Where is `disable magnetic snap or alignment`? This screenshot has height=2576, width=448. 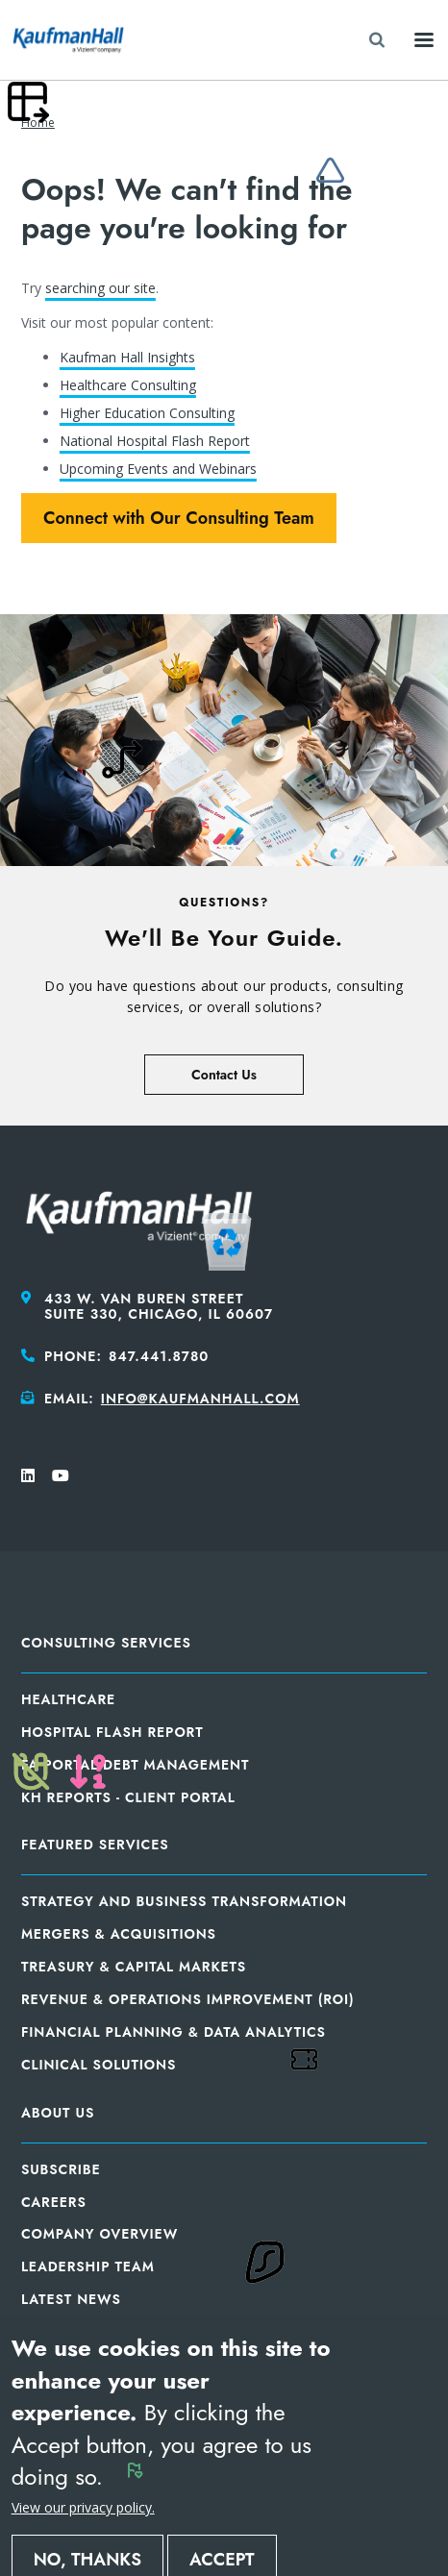
disable magnetic snap or alignment is located at coordinates (31, 1771).